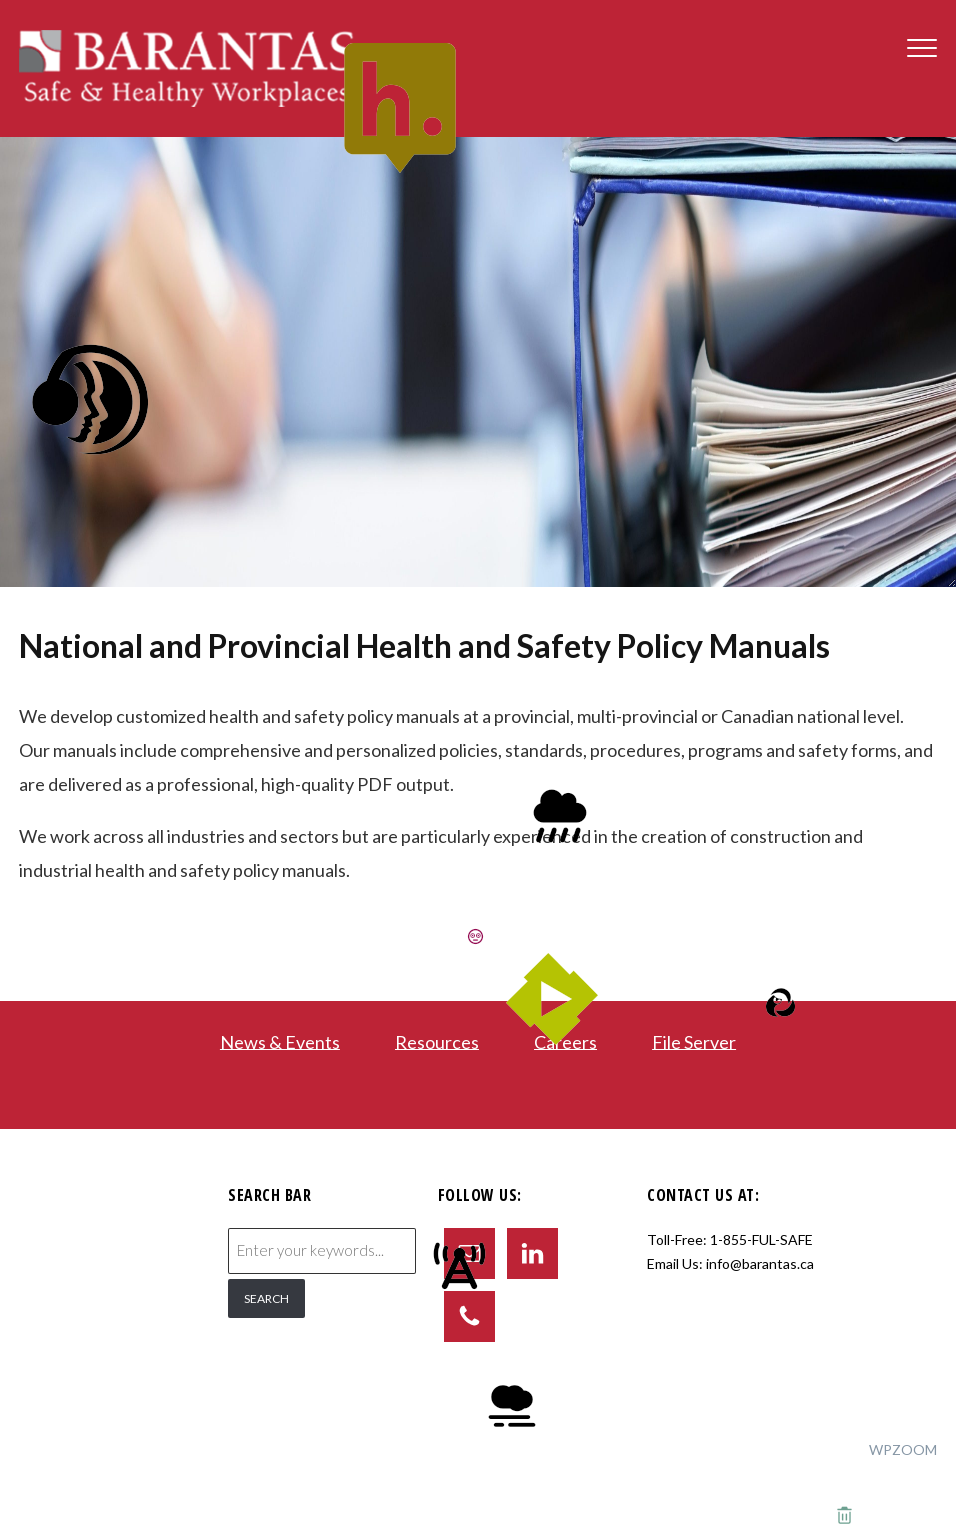 The height and width of the screenshot is (1532, 956). Describe the element at coordinates (844, 1515) in the screenshot. I see `delete selected item` at that location.